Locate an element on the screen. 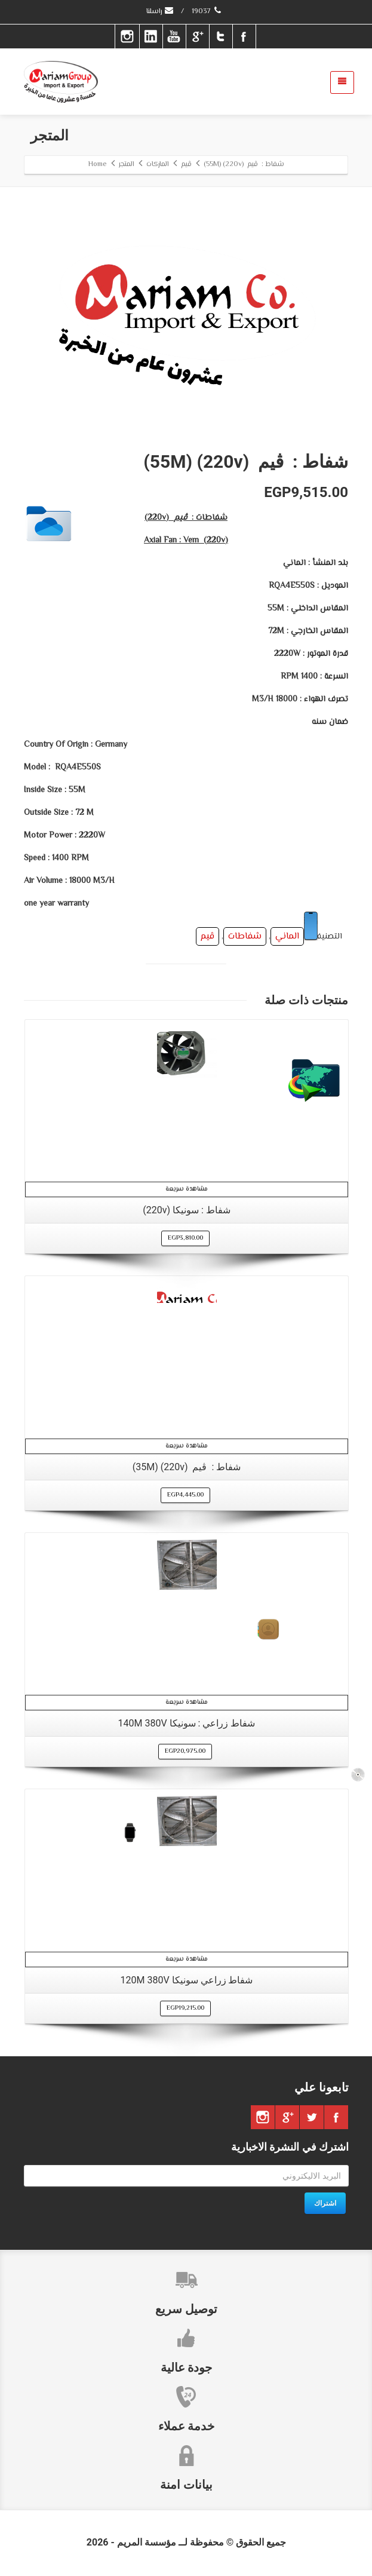 Image resolution: width=372 pixels, height=2576 pixels. indicates a connected iPhone 14 Pro device is located at coordinates (310, 926).